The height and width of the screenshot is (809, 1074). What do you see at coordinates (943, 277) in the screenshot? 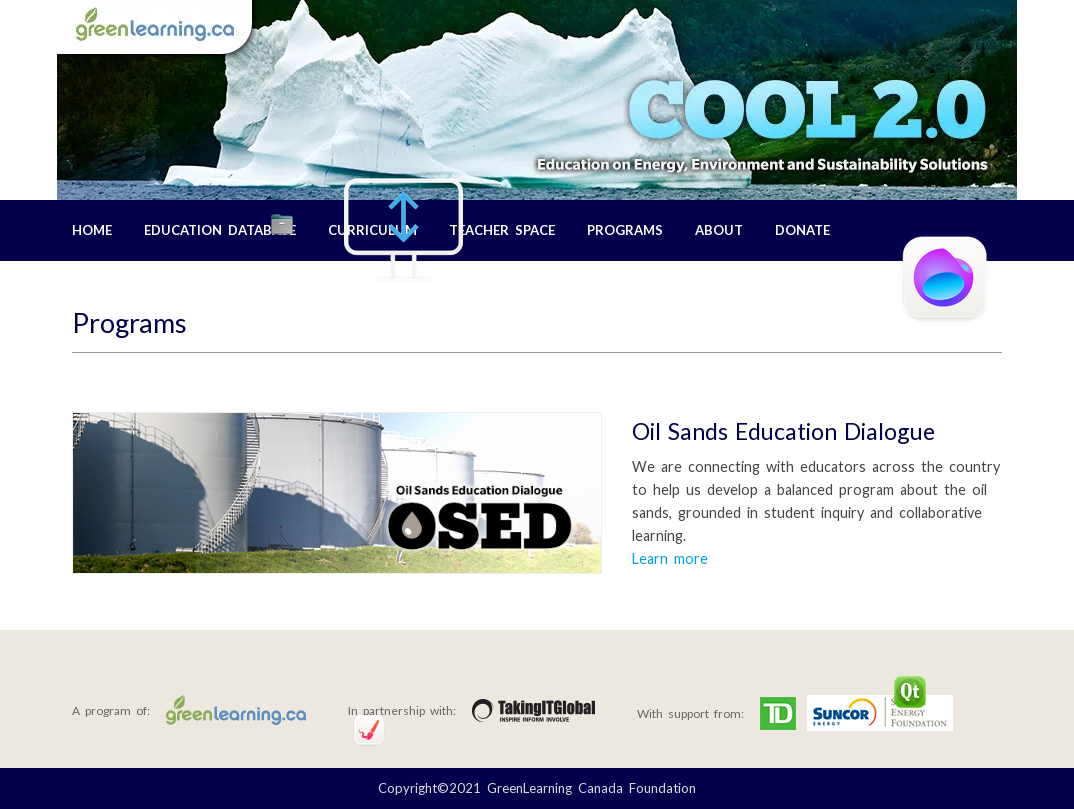
I see `open fleet IDE application` at bounding box center [943, 277].